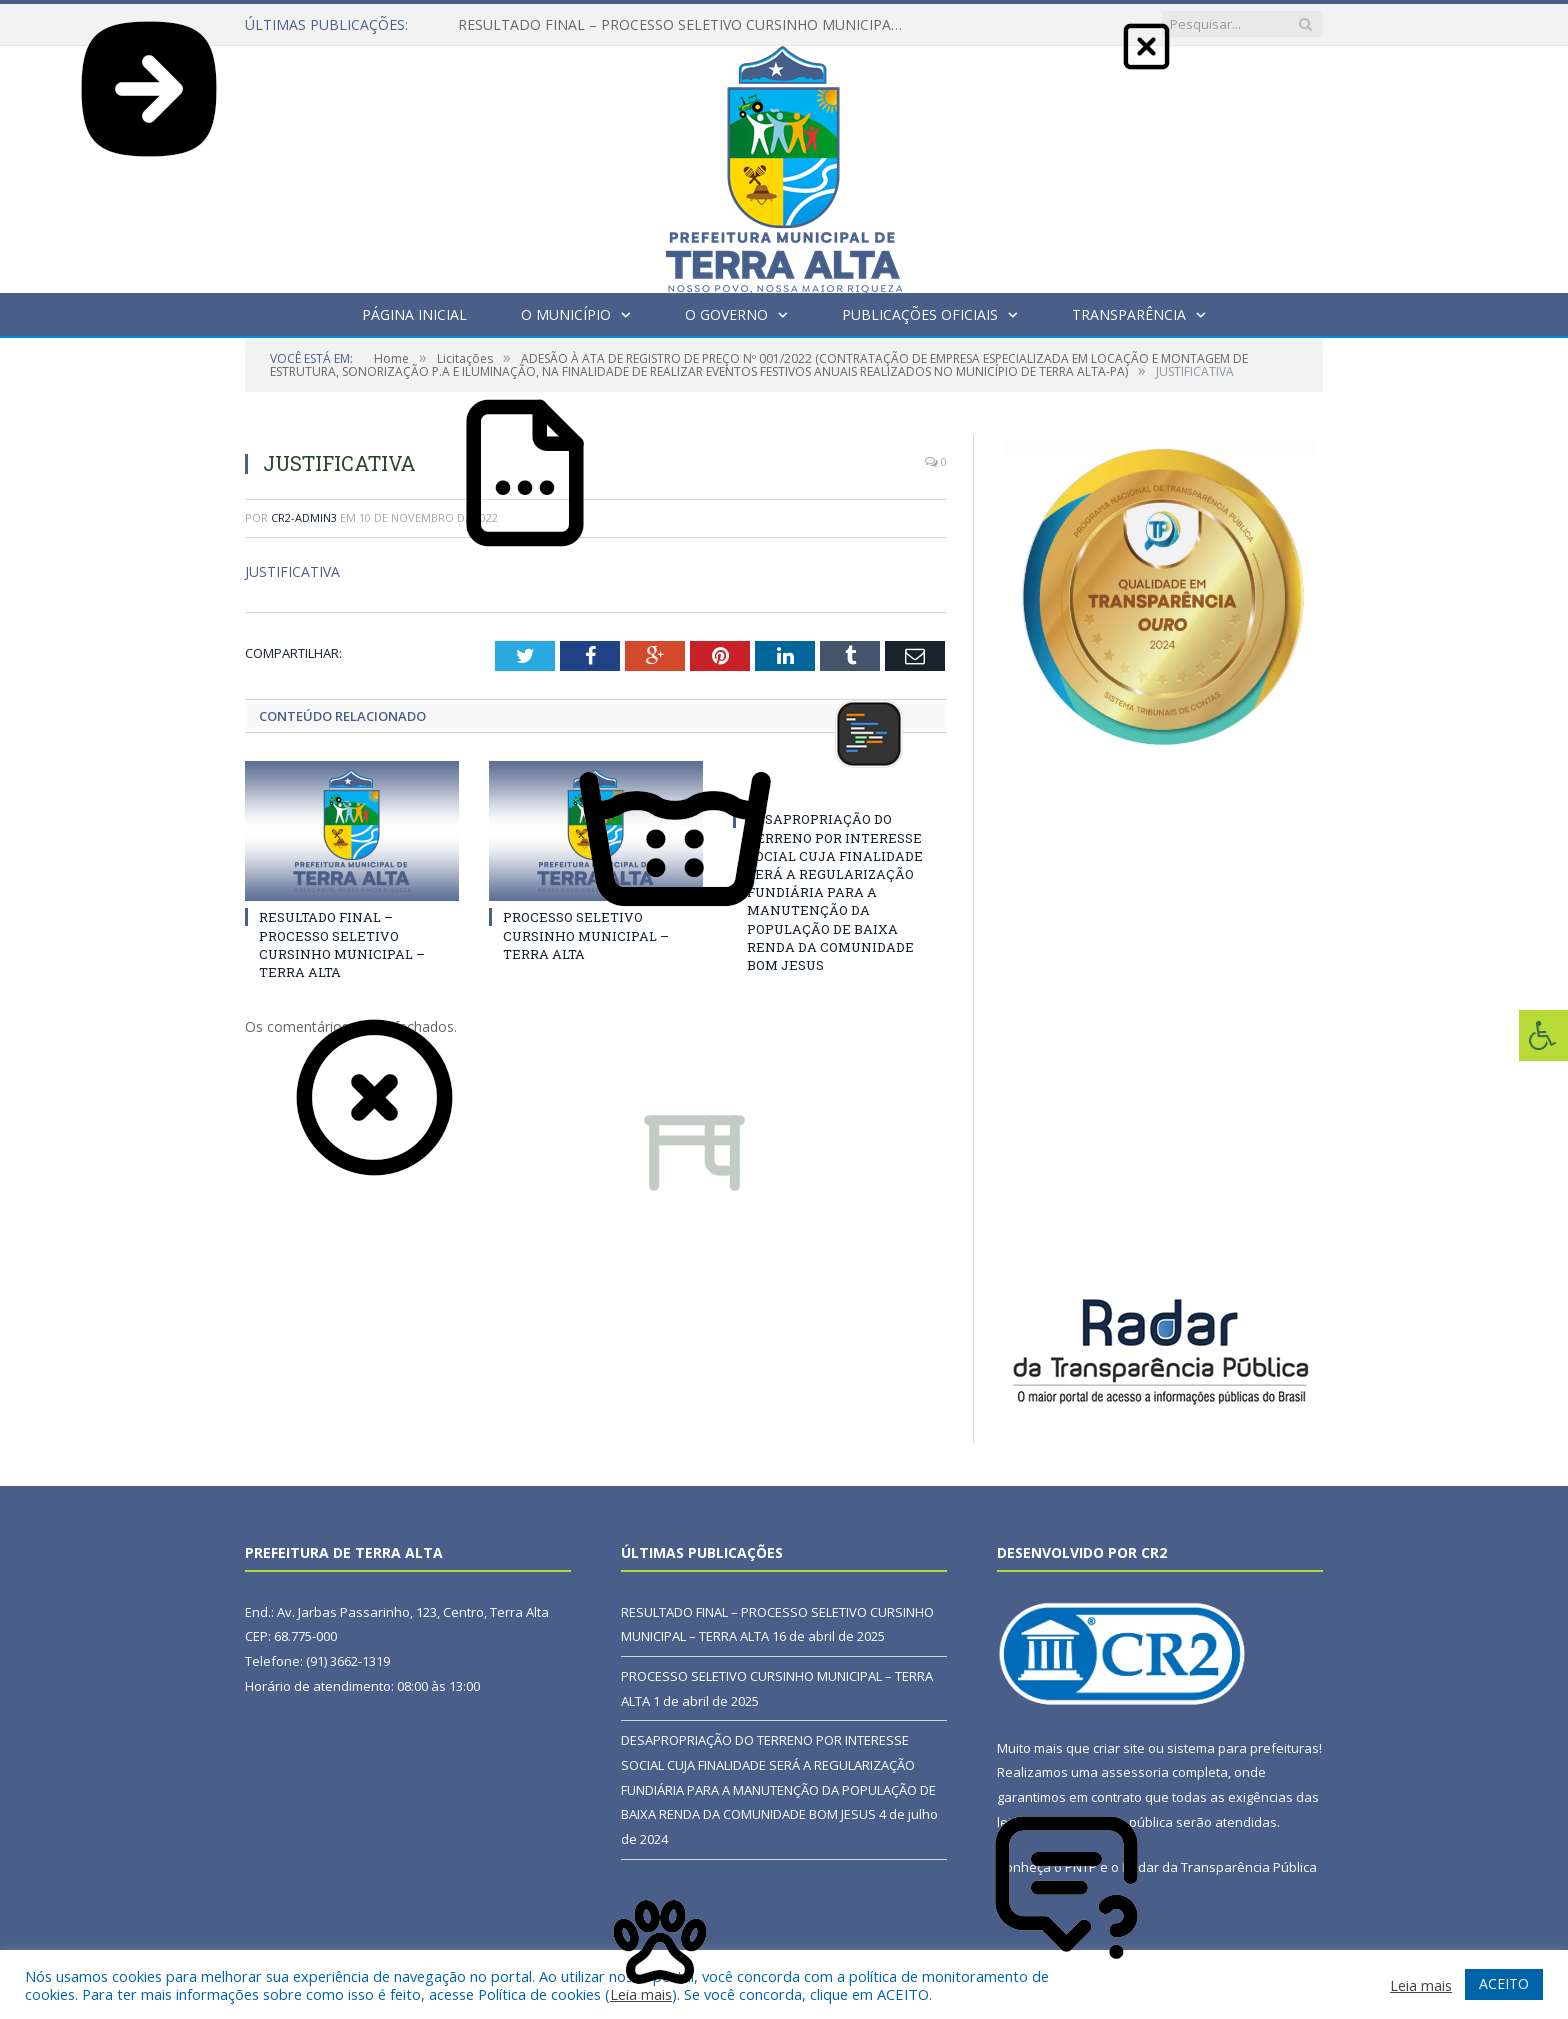 The image size is (1568, 2019). What do you see at coordinates (1066, 1880) in the screenshot?
I see `access help or FAQ chat` at bounding box center [1066, 1880].